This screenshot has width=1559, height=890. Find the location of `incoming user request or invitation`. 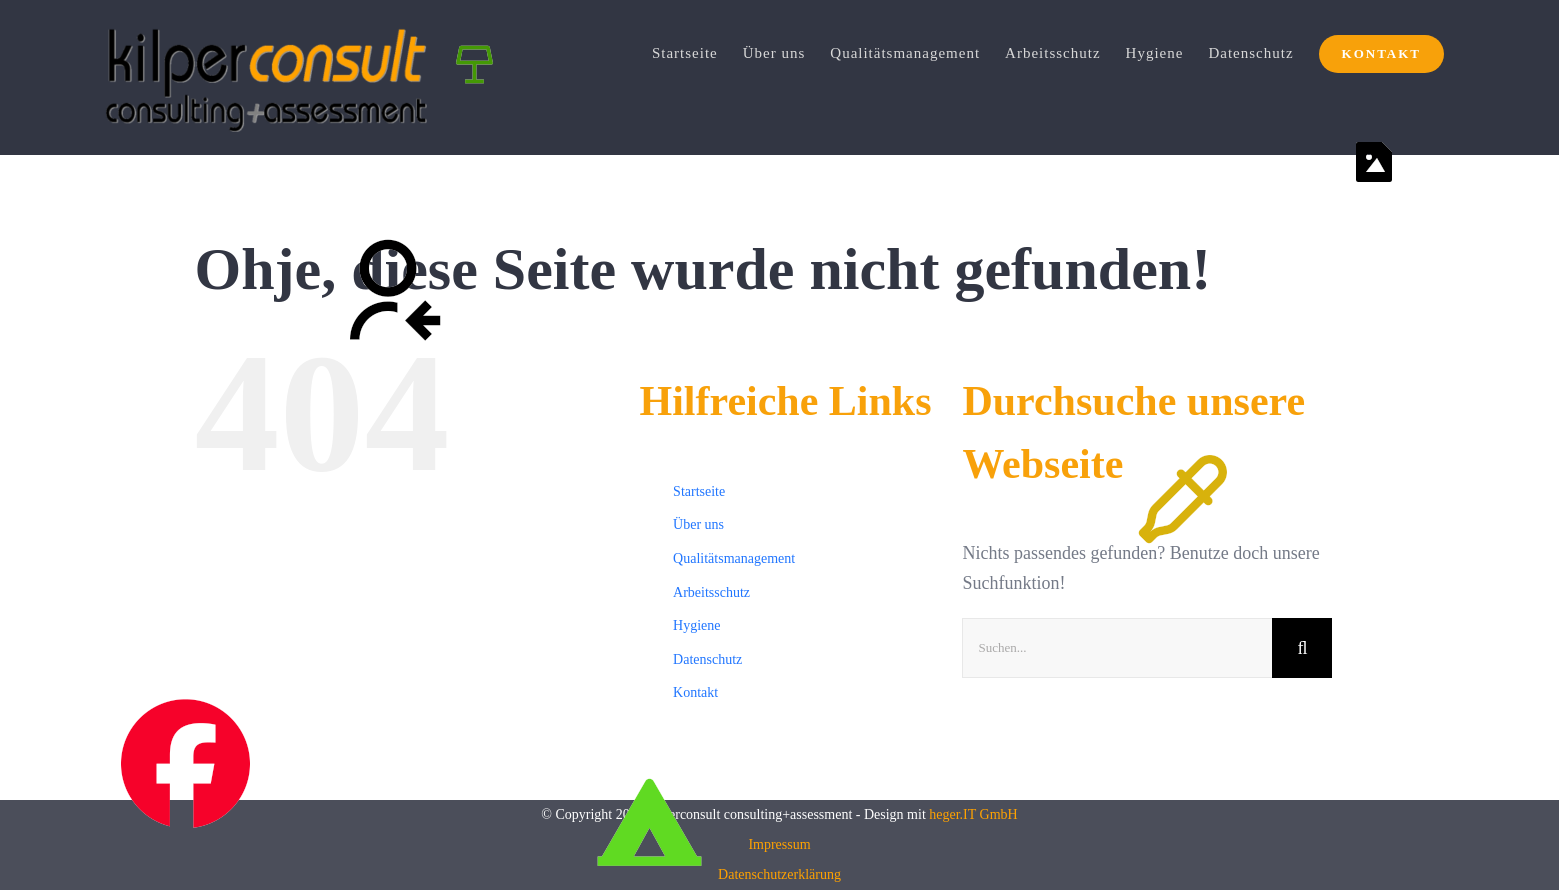

incoming user request or invitation is located at coordinates (388, 292).